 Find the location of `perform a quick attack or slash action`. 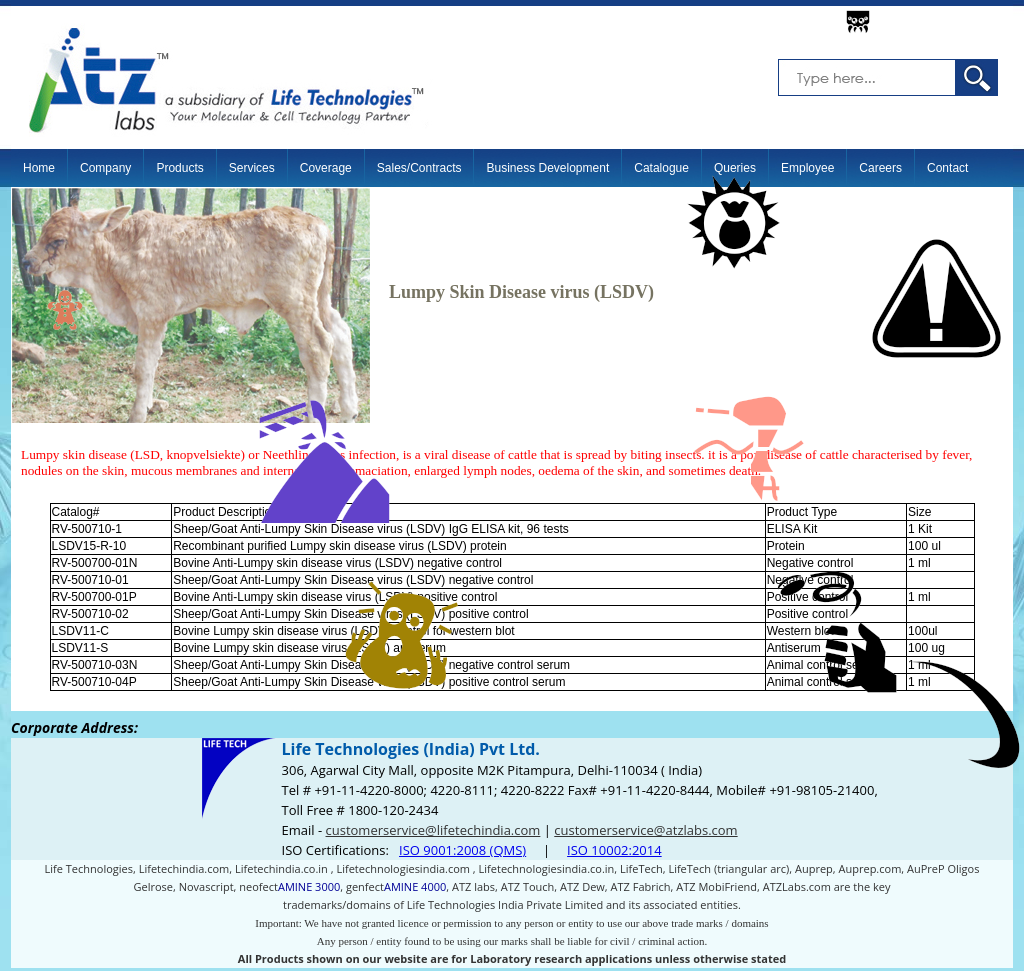

perform a quick attack or slash action is located at coordinates (964, 715).